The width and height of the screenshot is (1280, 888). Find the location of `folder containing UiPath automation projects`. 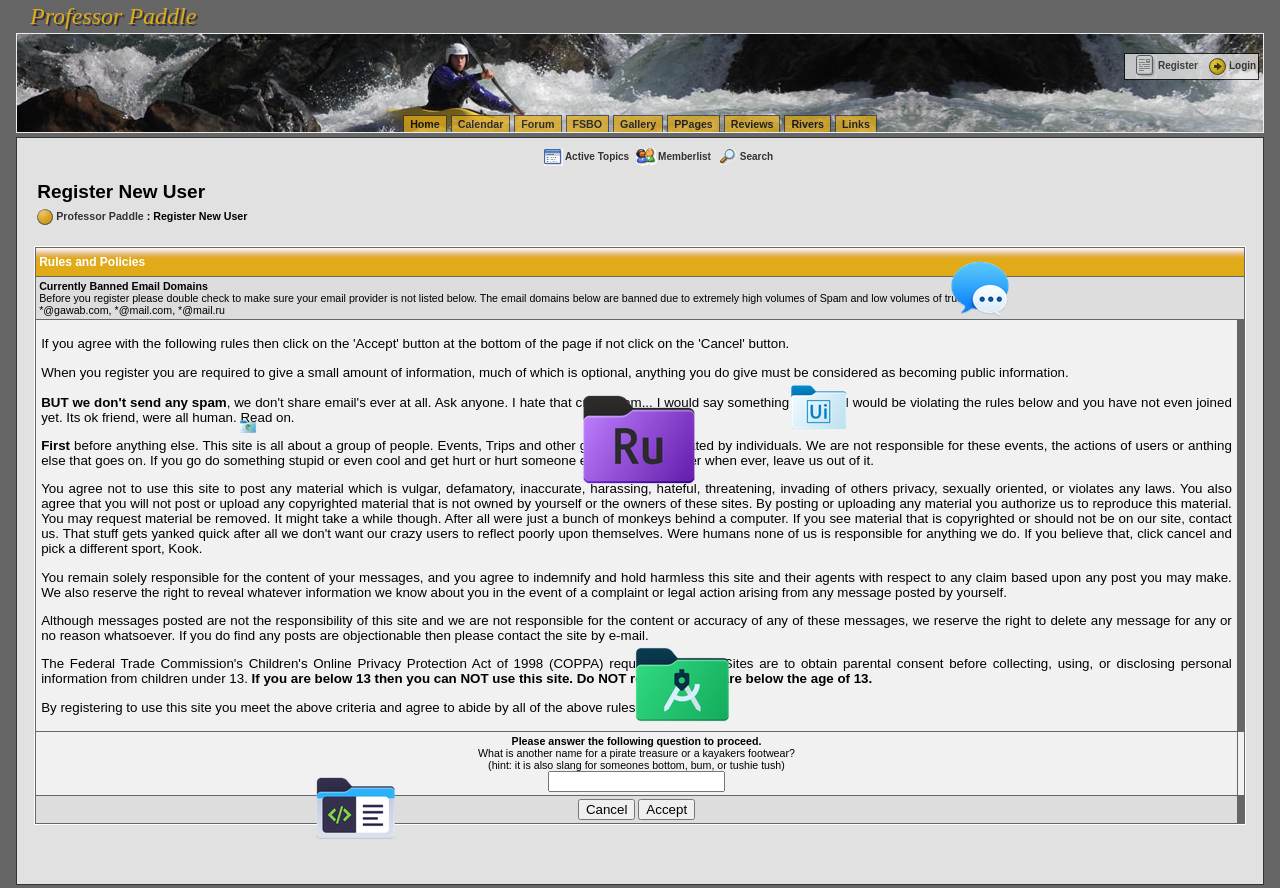

folder containing UiPath automation projects is located at coordinates (818, 408).